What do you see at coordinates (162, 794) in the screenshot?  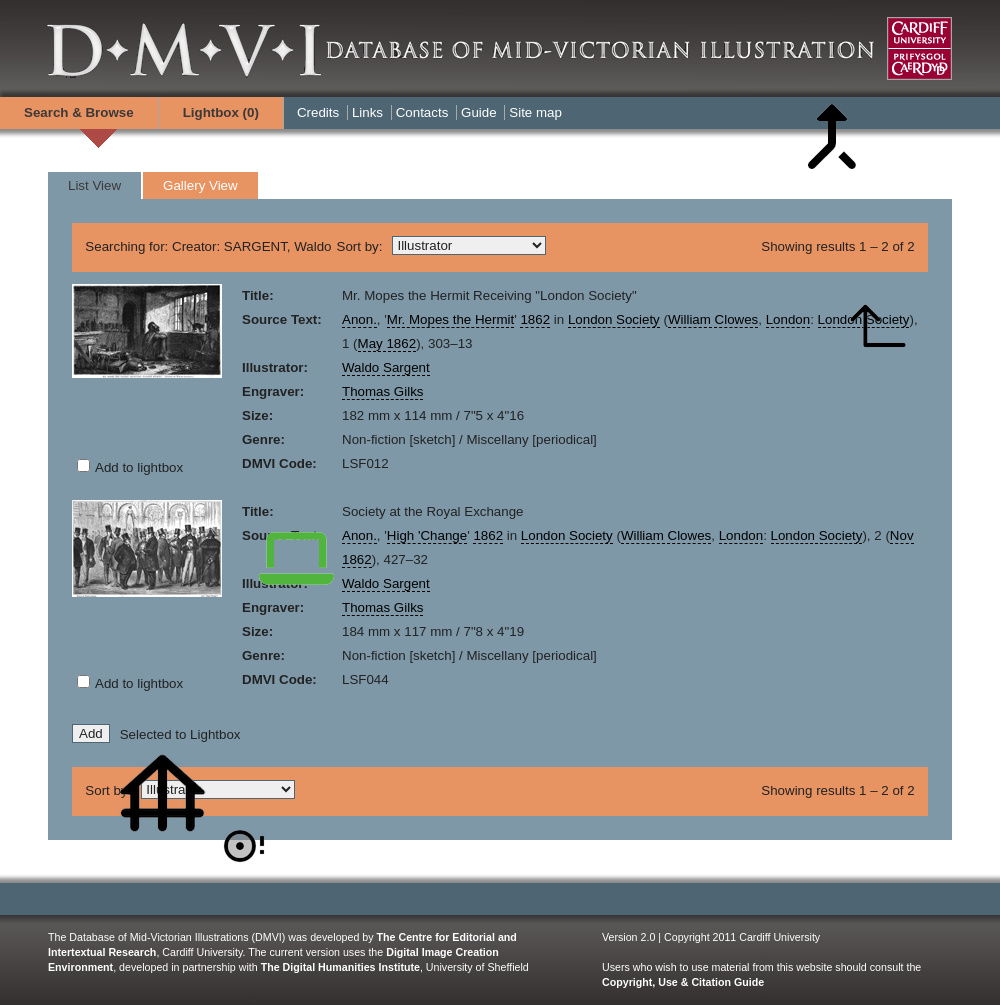 I see `view property foundation details` at bounding box center [162, 794].